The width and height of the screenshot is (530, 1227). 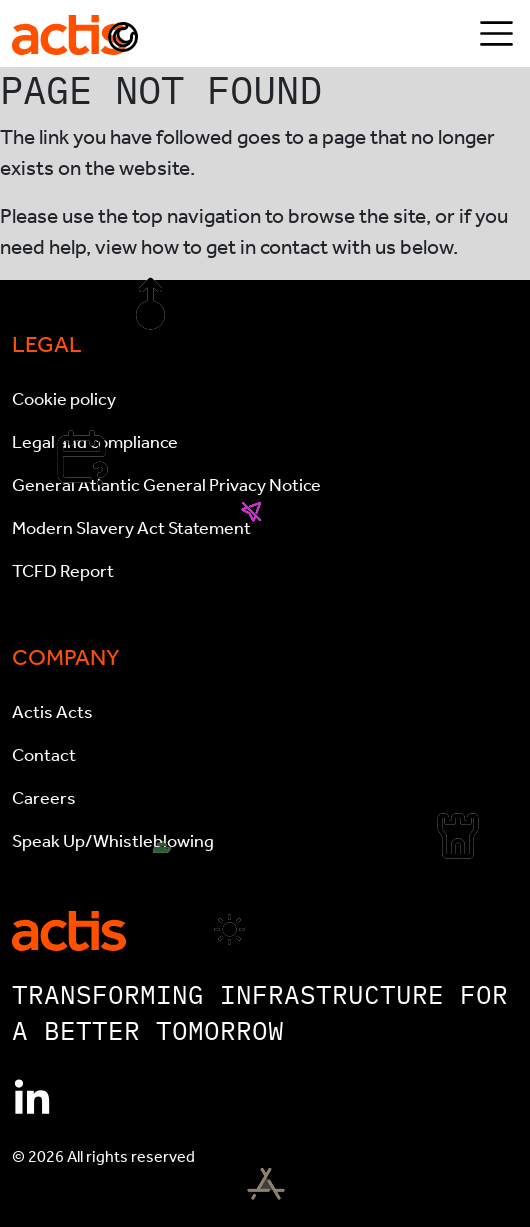 What do you see at coordinates (266, 1185) in the screenshot?
I see `open the app store` at bounding box center [266, 1185].